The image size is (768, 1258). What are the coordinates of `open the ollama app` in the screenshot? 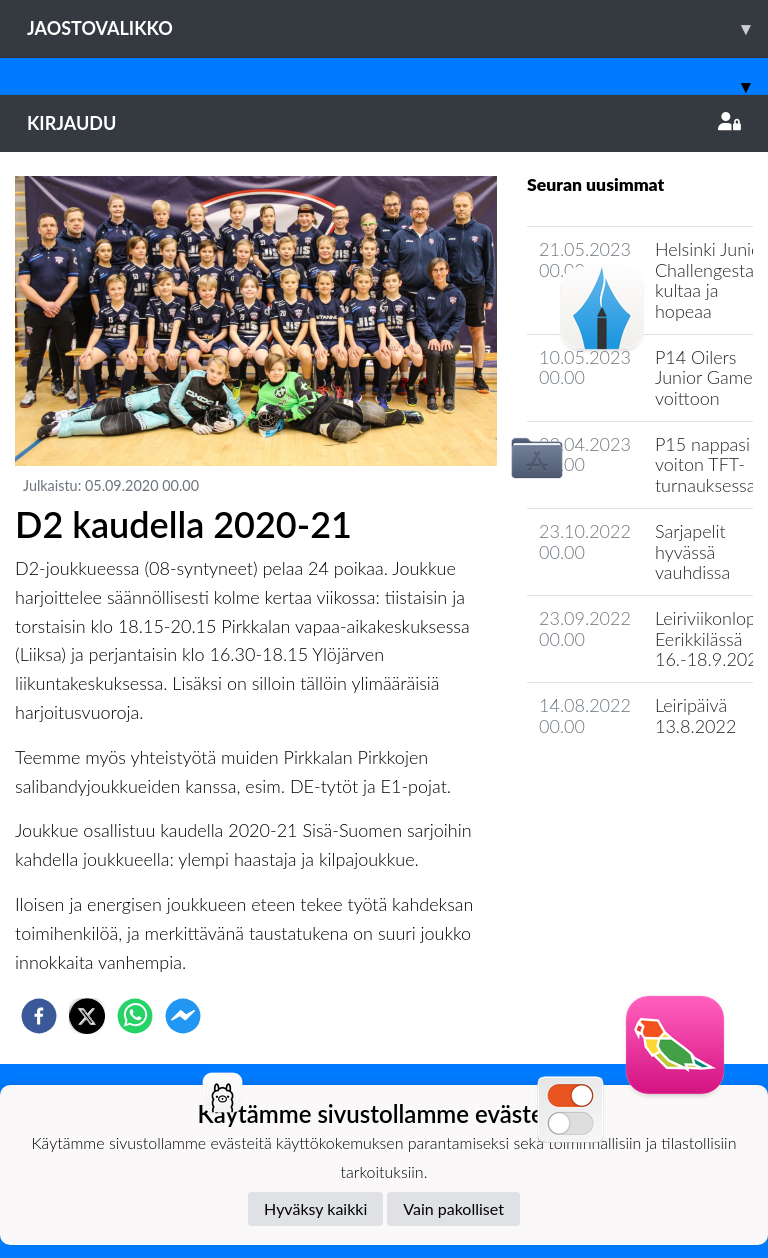 It's located at (222, 1092).